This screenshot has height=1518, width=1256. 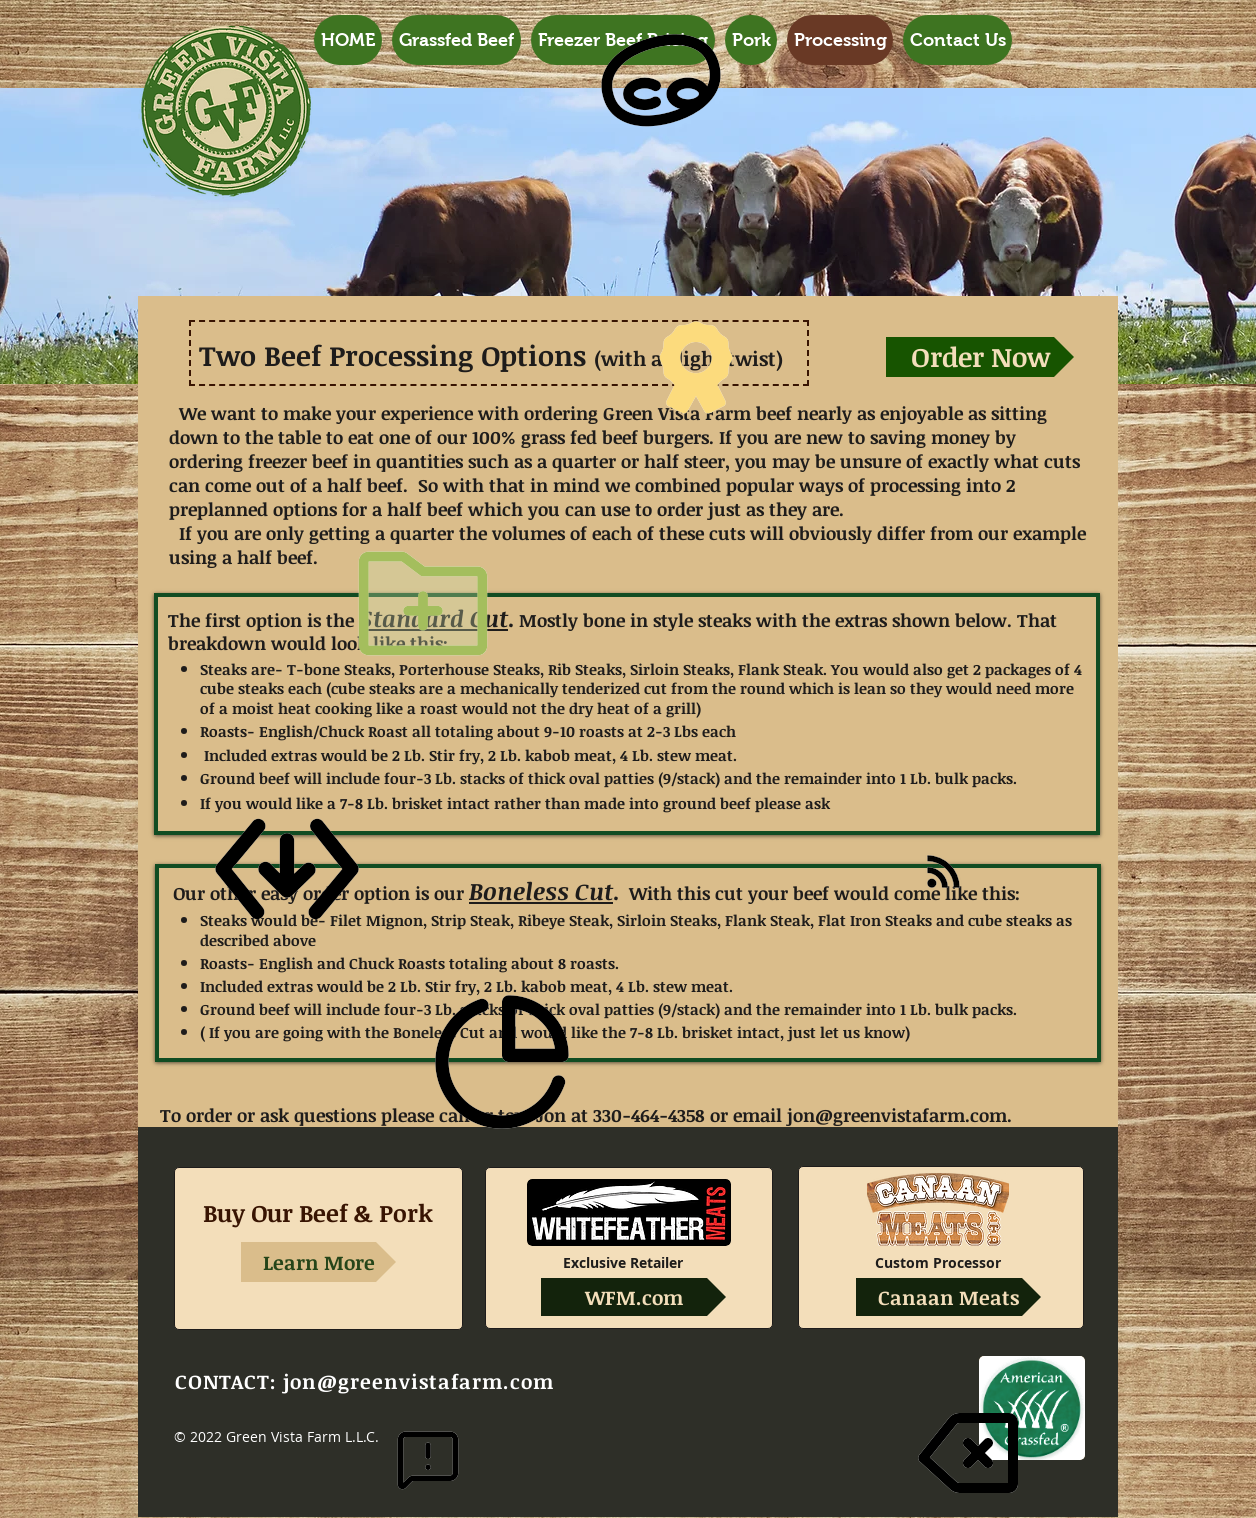 I want to click on subscribe to RSS feed, so click(x=944, y=871).